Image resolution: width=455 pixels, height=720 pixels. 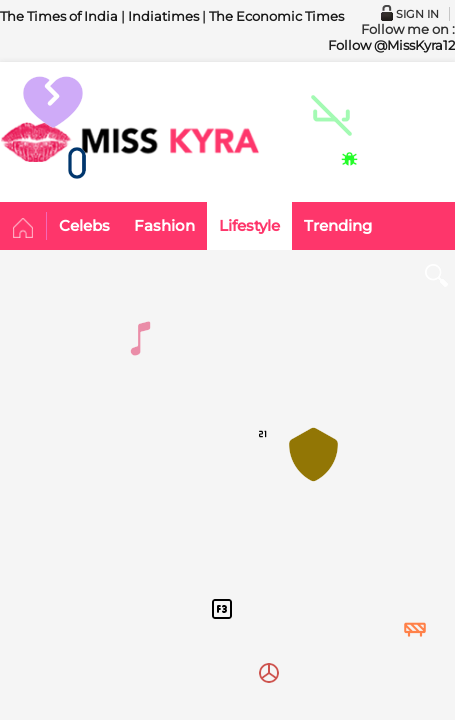 I want to click on indicates a blocked or restricted area, so click(x=415, y=629).